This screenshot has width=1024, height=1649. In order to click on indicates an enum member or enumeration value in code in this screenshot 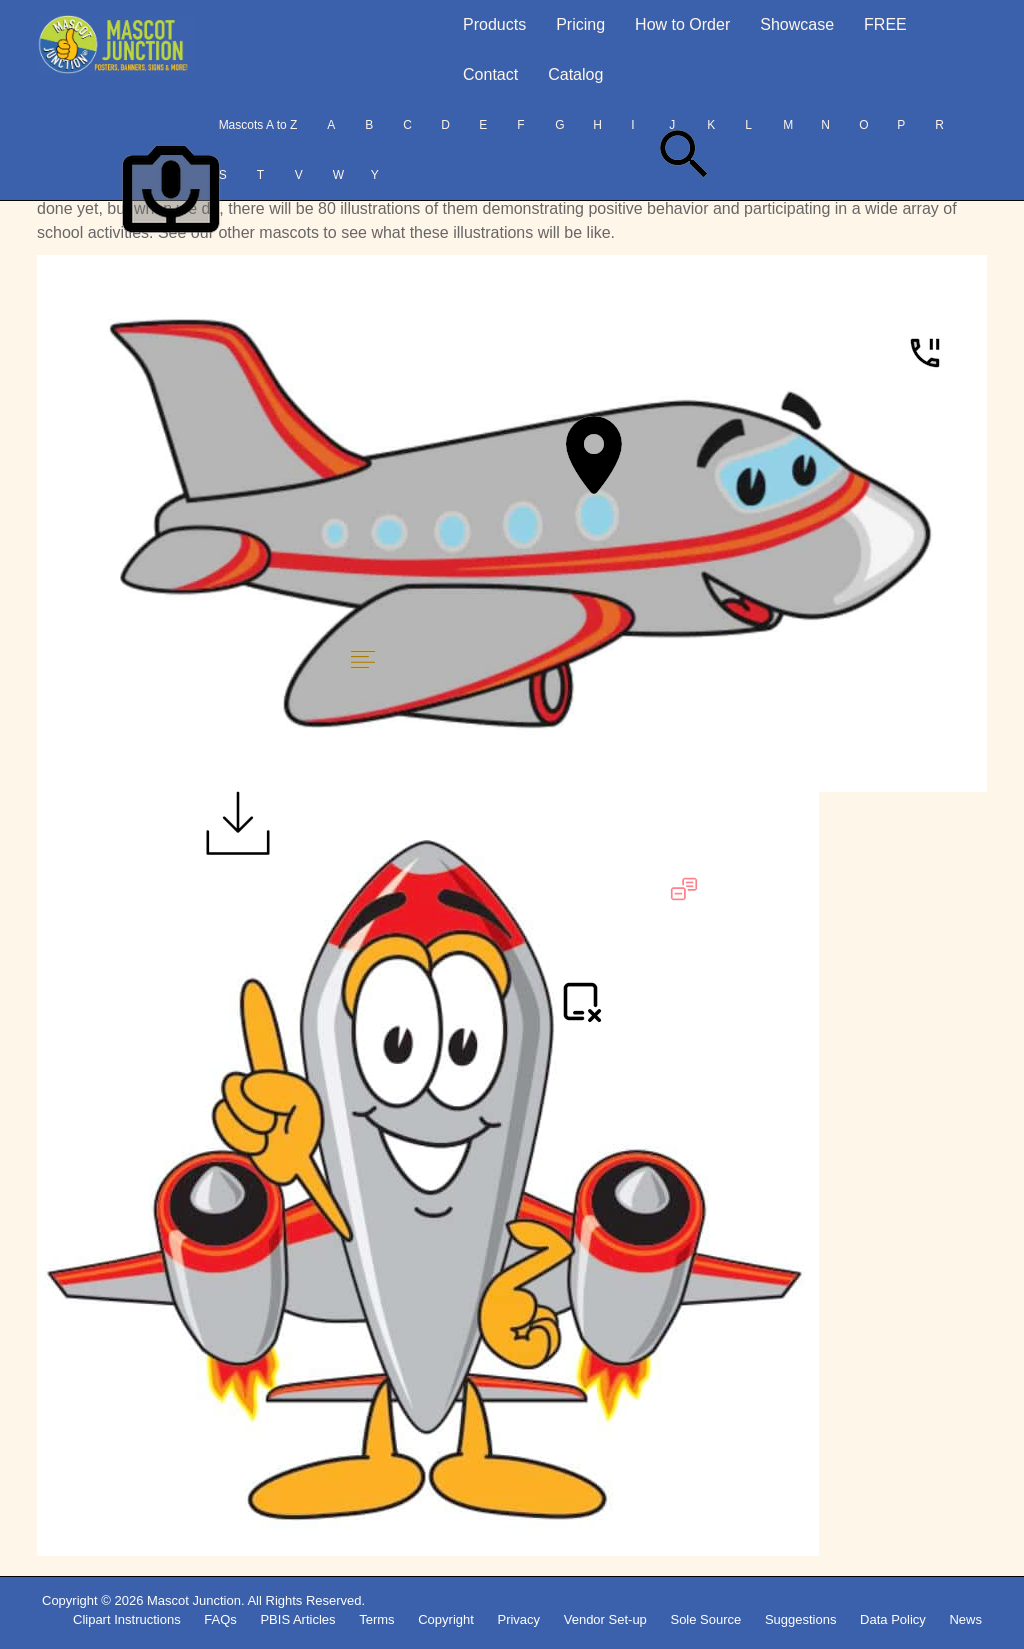, I will do `click(684, 889)`.